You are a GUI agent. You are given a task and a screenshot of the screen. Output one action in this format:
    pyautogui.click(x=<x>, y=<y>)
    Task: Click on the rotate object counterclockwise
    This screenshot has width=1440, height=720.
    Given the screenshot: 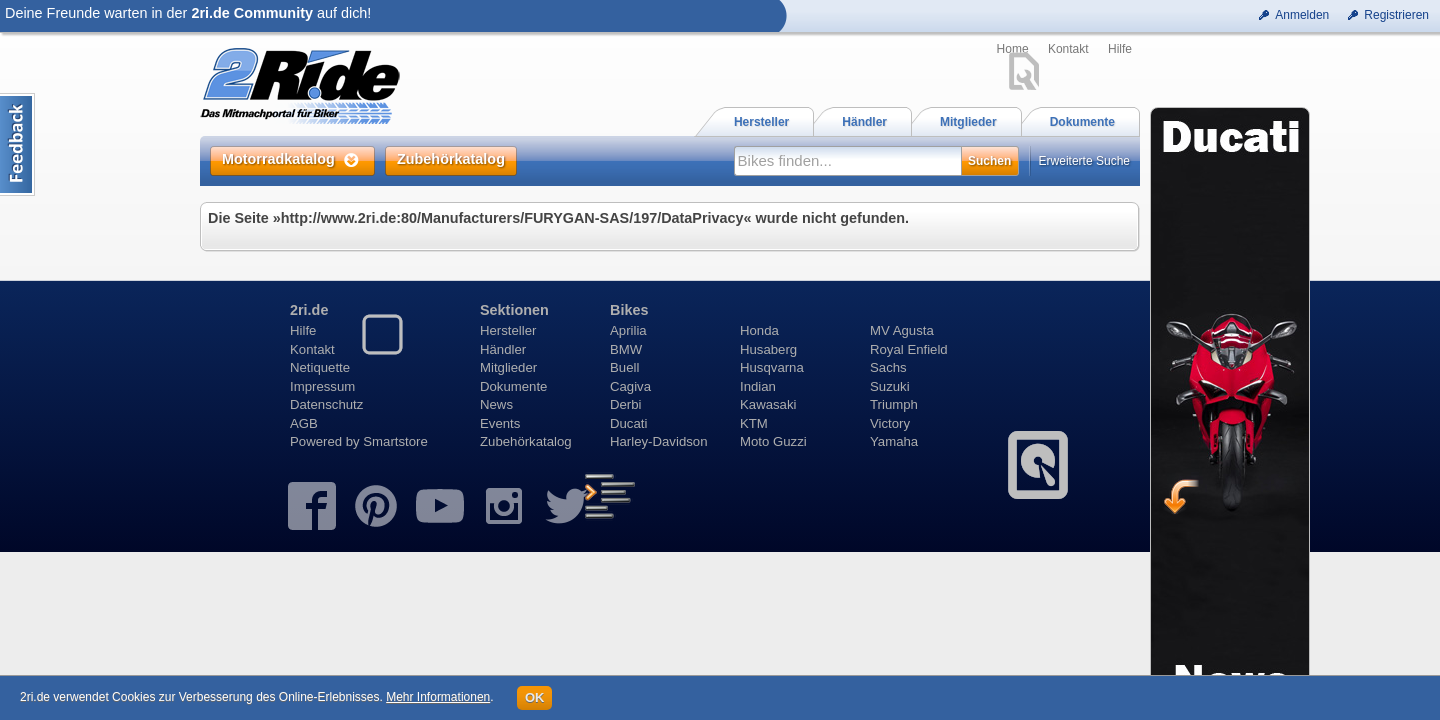 What is the action you would take?
    pyautogui.click(x=1180, y=498)
    